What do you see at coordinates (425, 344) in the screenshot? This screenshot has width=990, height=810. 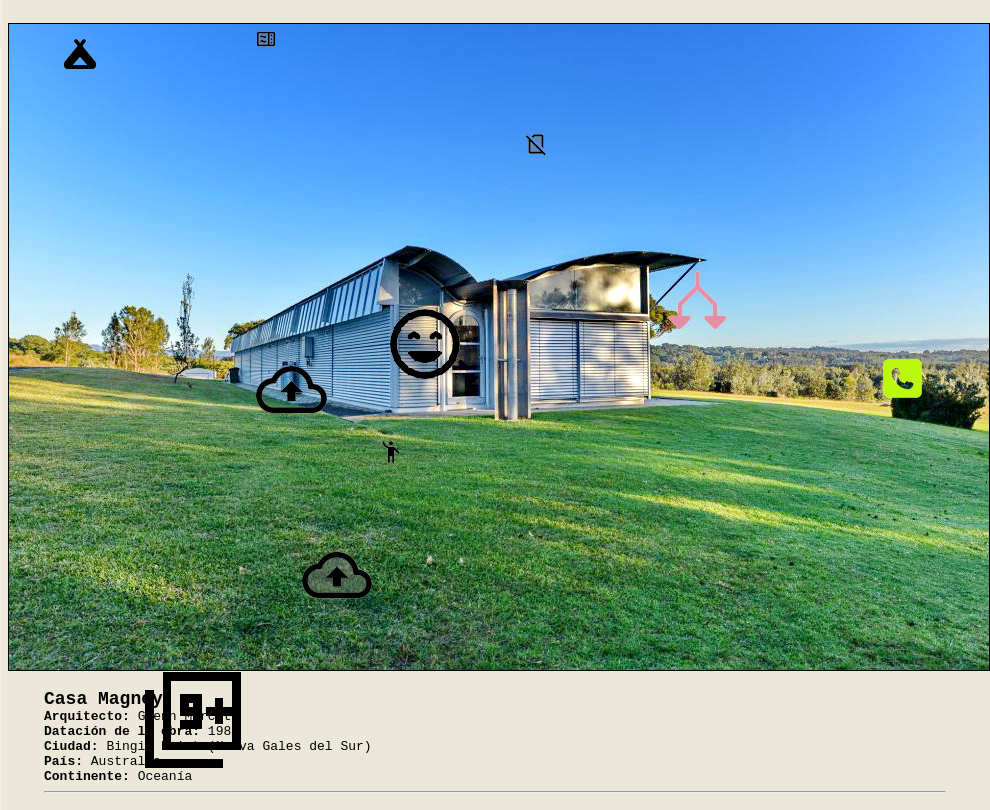 I see `rate your experience as very satisfied` at bounding box center [425, 344].